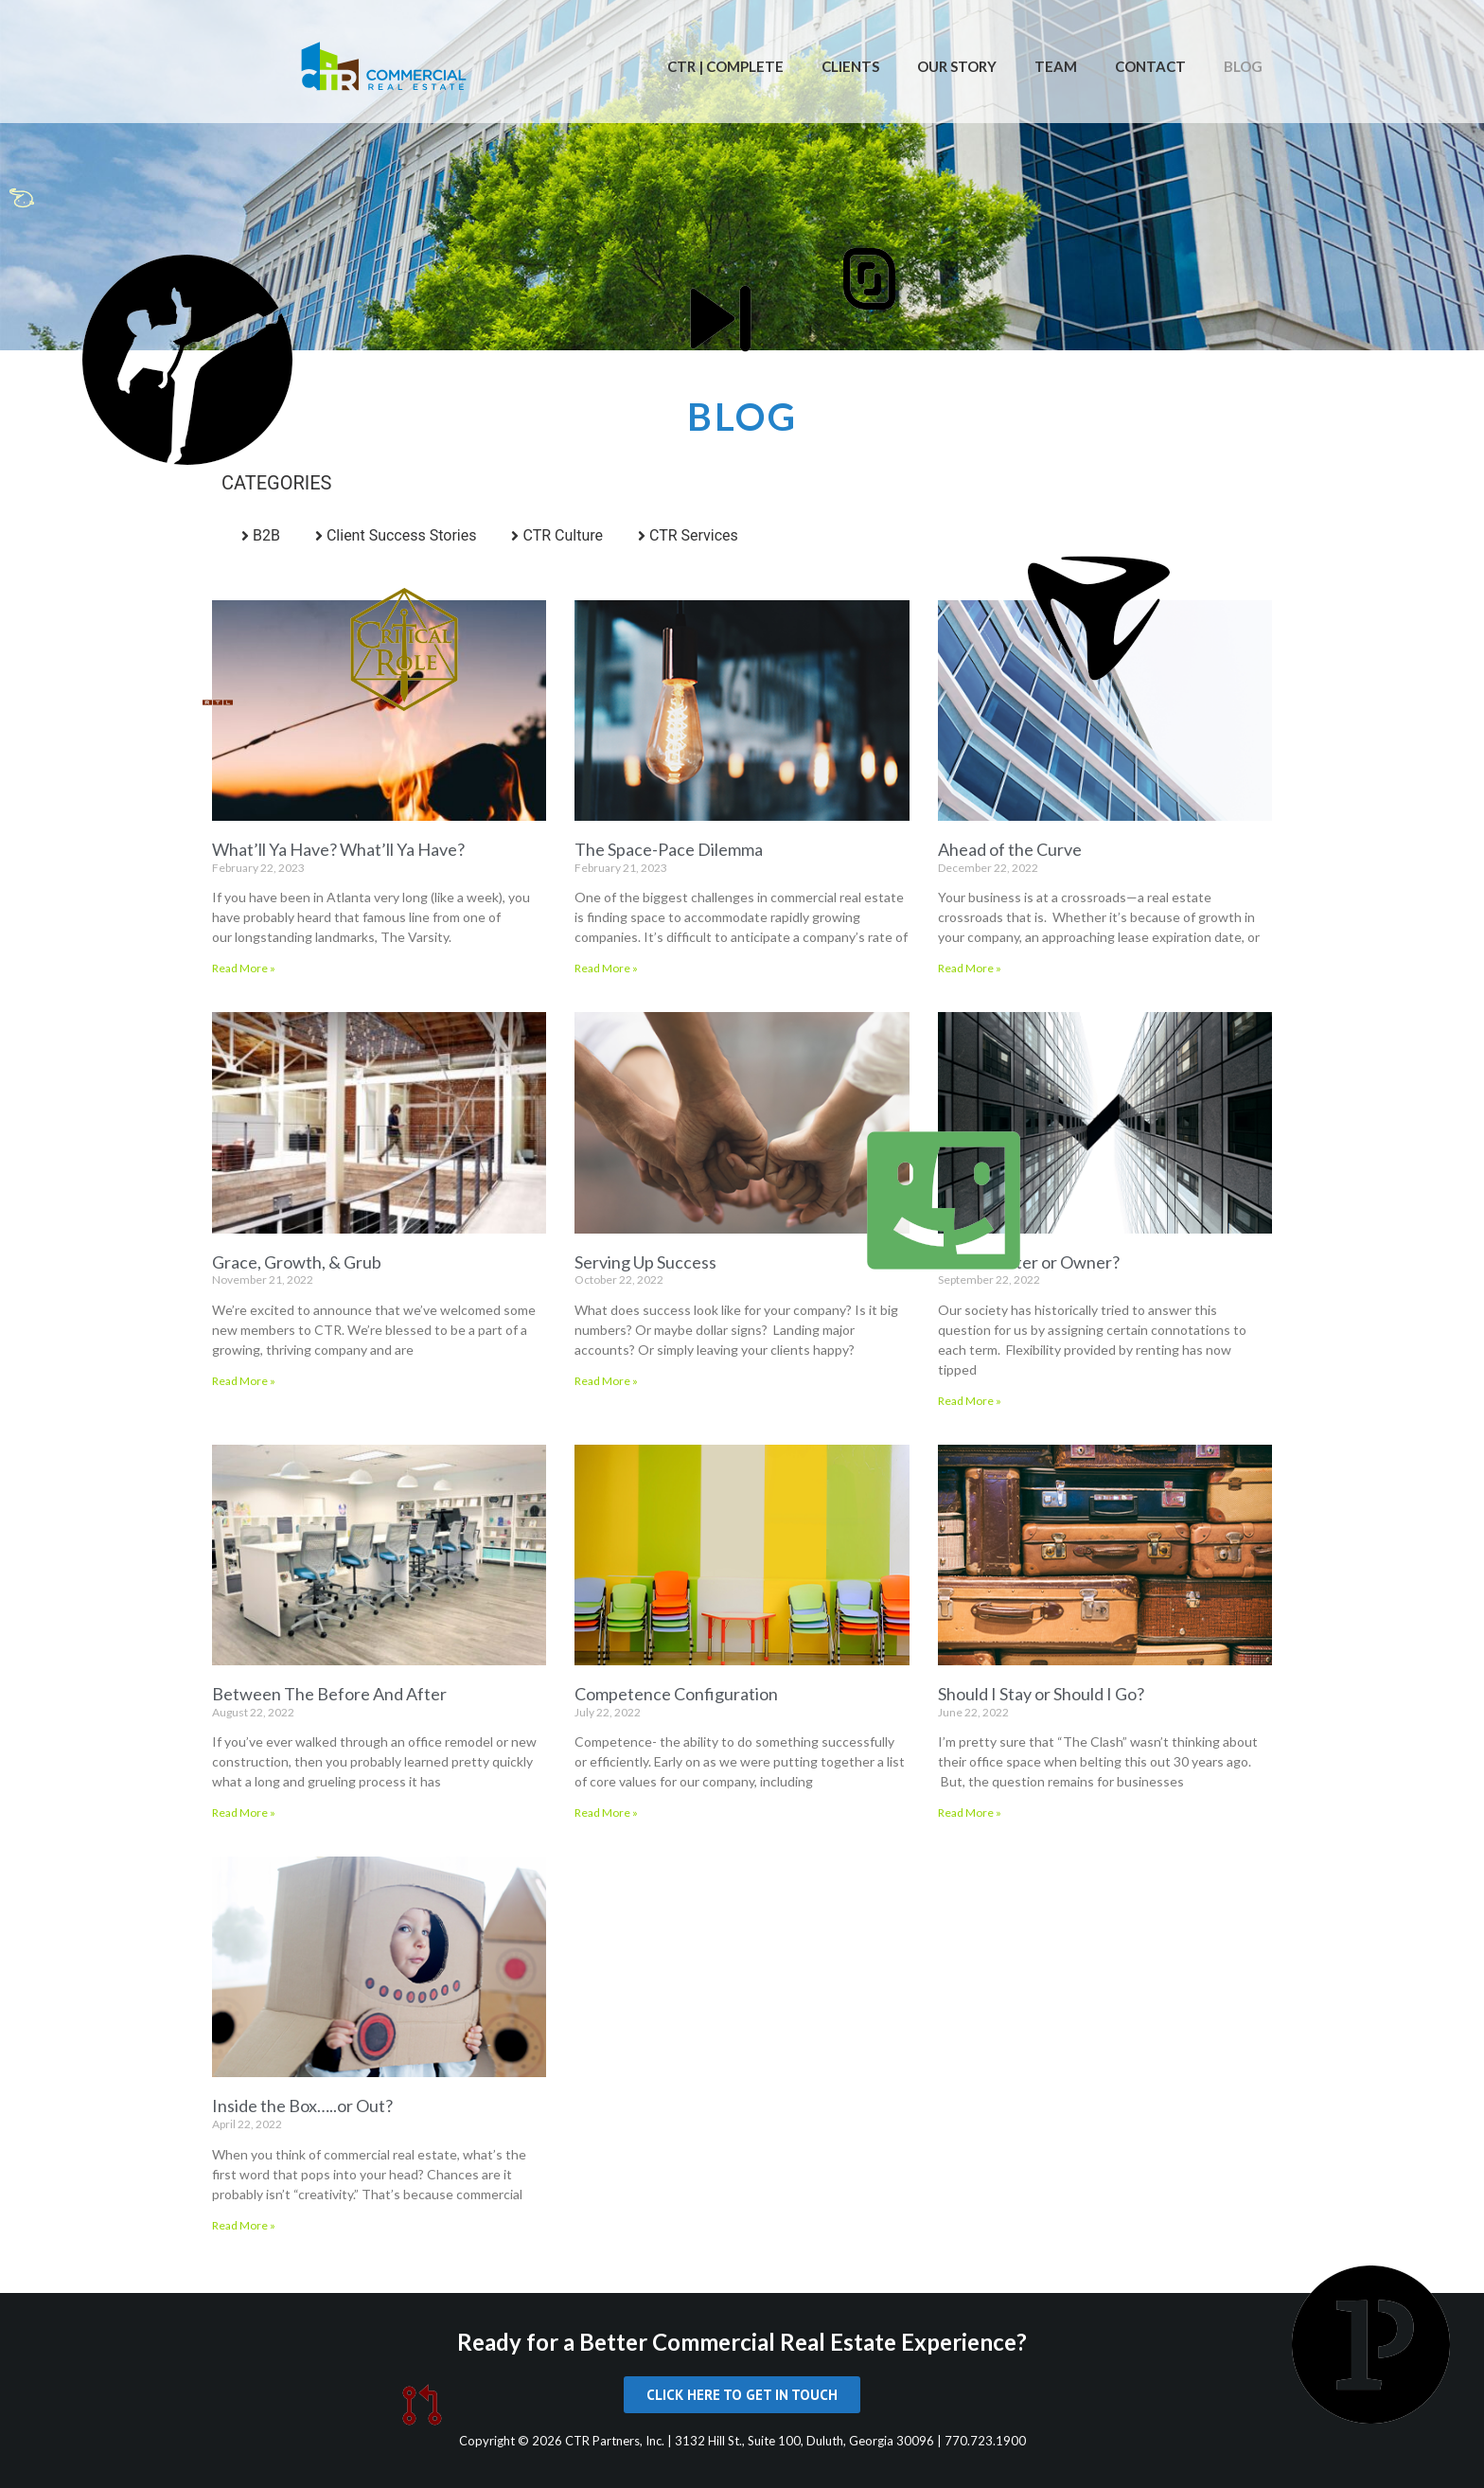 This screenshot has width=1484, height=2488. What do you see at coordinates (1099, 618) in the screenshot?
I see `freenet brand logo` at bounding box center [1099, 618].